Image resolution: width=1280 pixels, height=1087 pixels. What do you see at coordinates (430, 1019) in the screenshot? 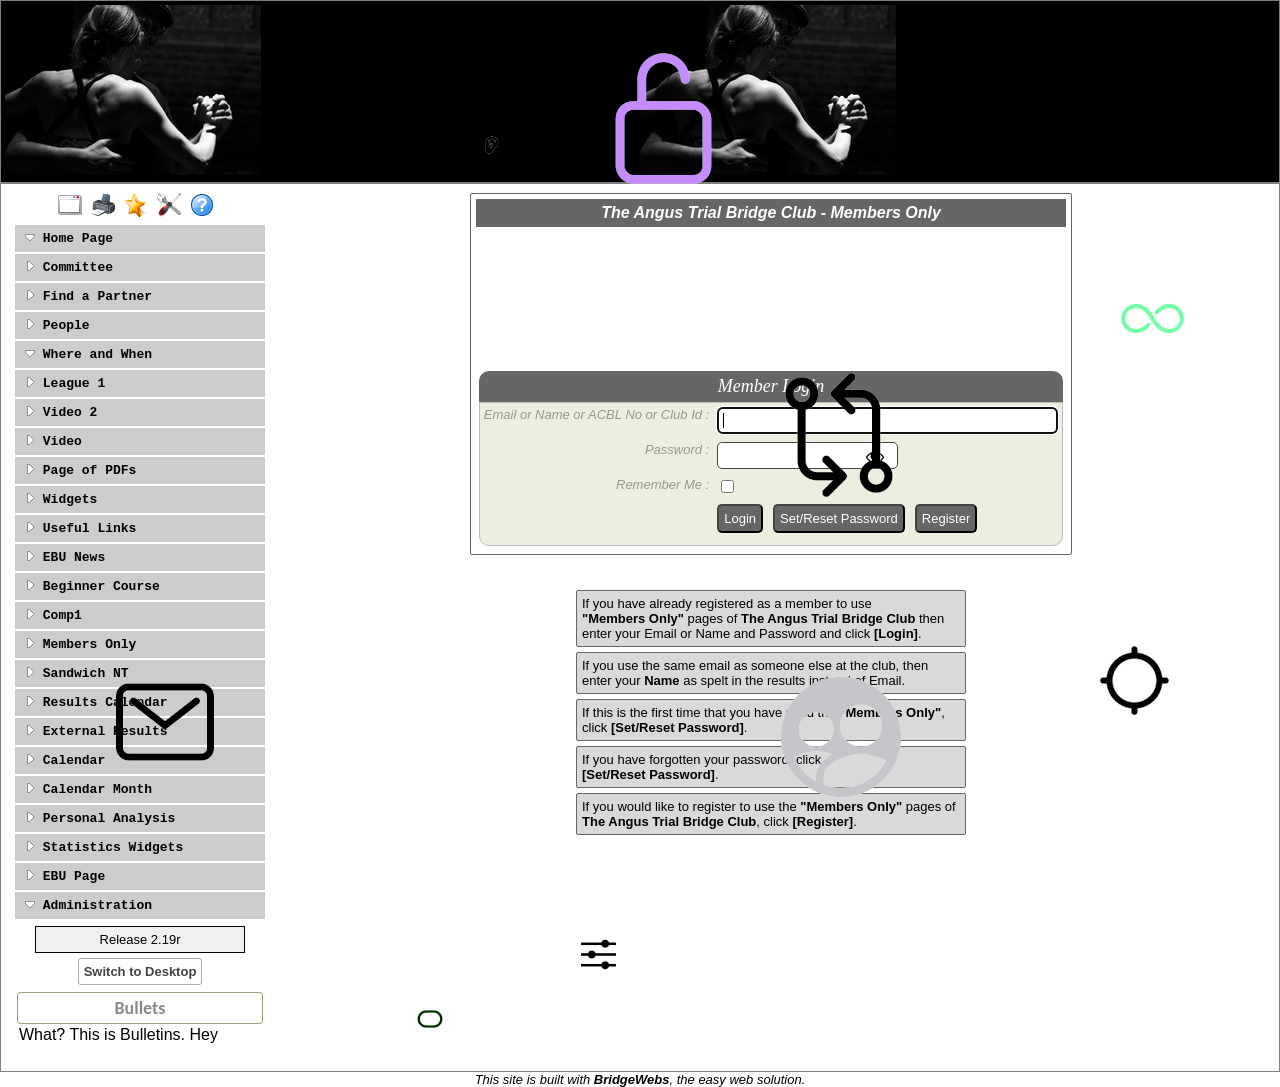
I see `medication or pill tracker` at bounding box center [430, 1019].